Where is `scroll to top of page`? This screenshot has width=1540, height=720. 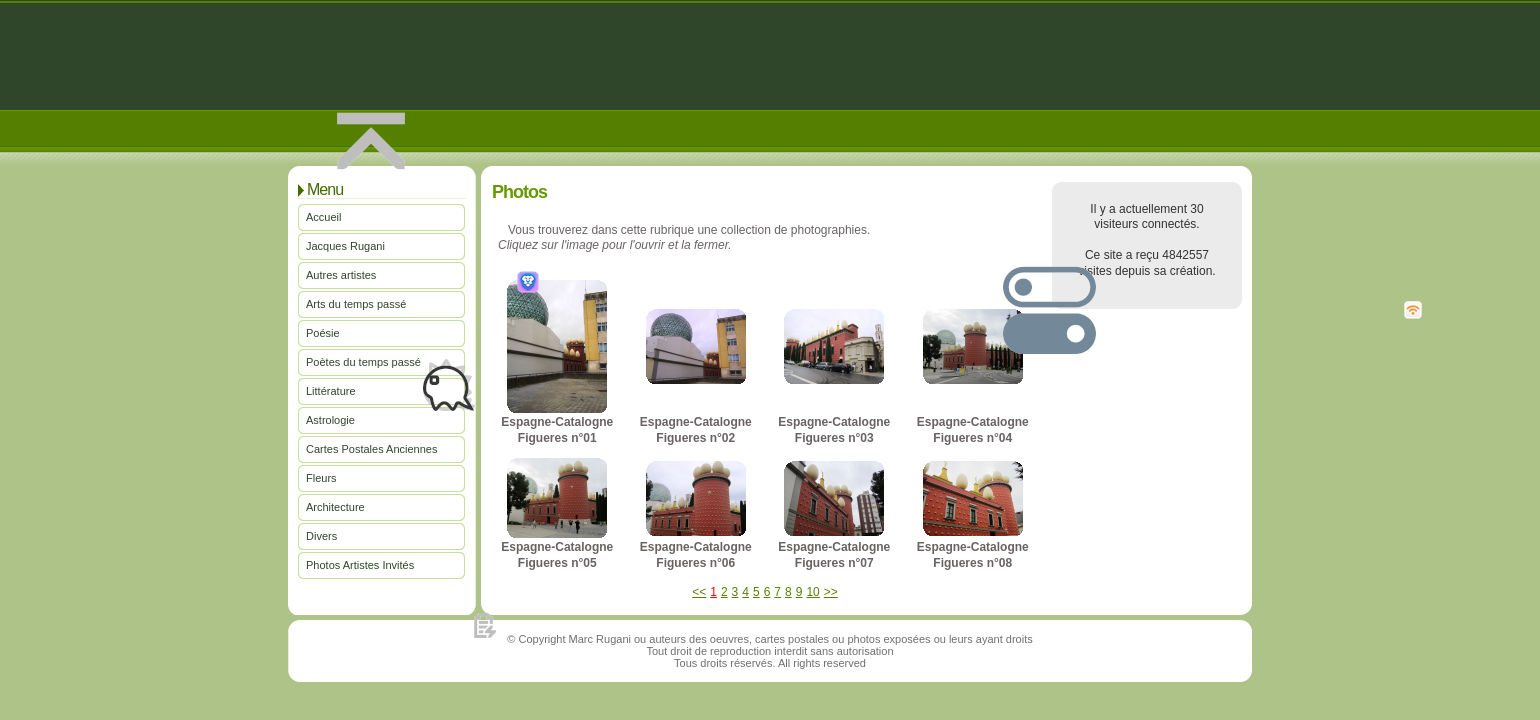 scroll to top of page is located at coordinates (371, 141).